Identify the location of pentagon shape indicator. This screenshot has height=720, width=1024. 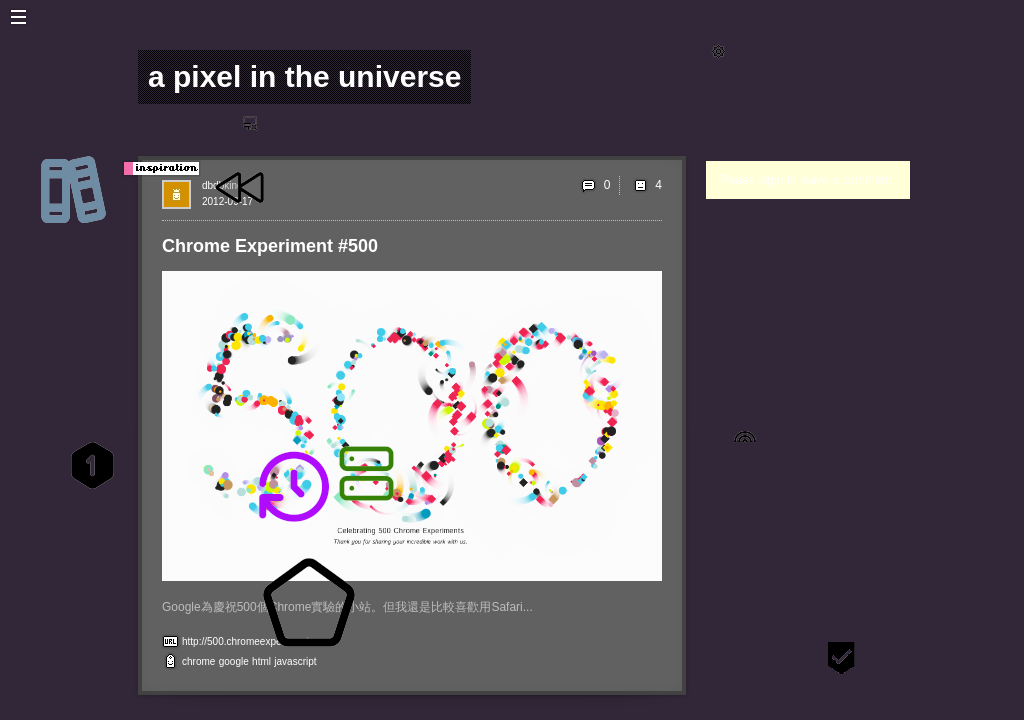
(309, 605).